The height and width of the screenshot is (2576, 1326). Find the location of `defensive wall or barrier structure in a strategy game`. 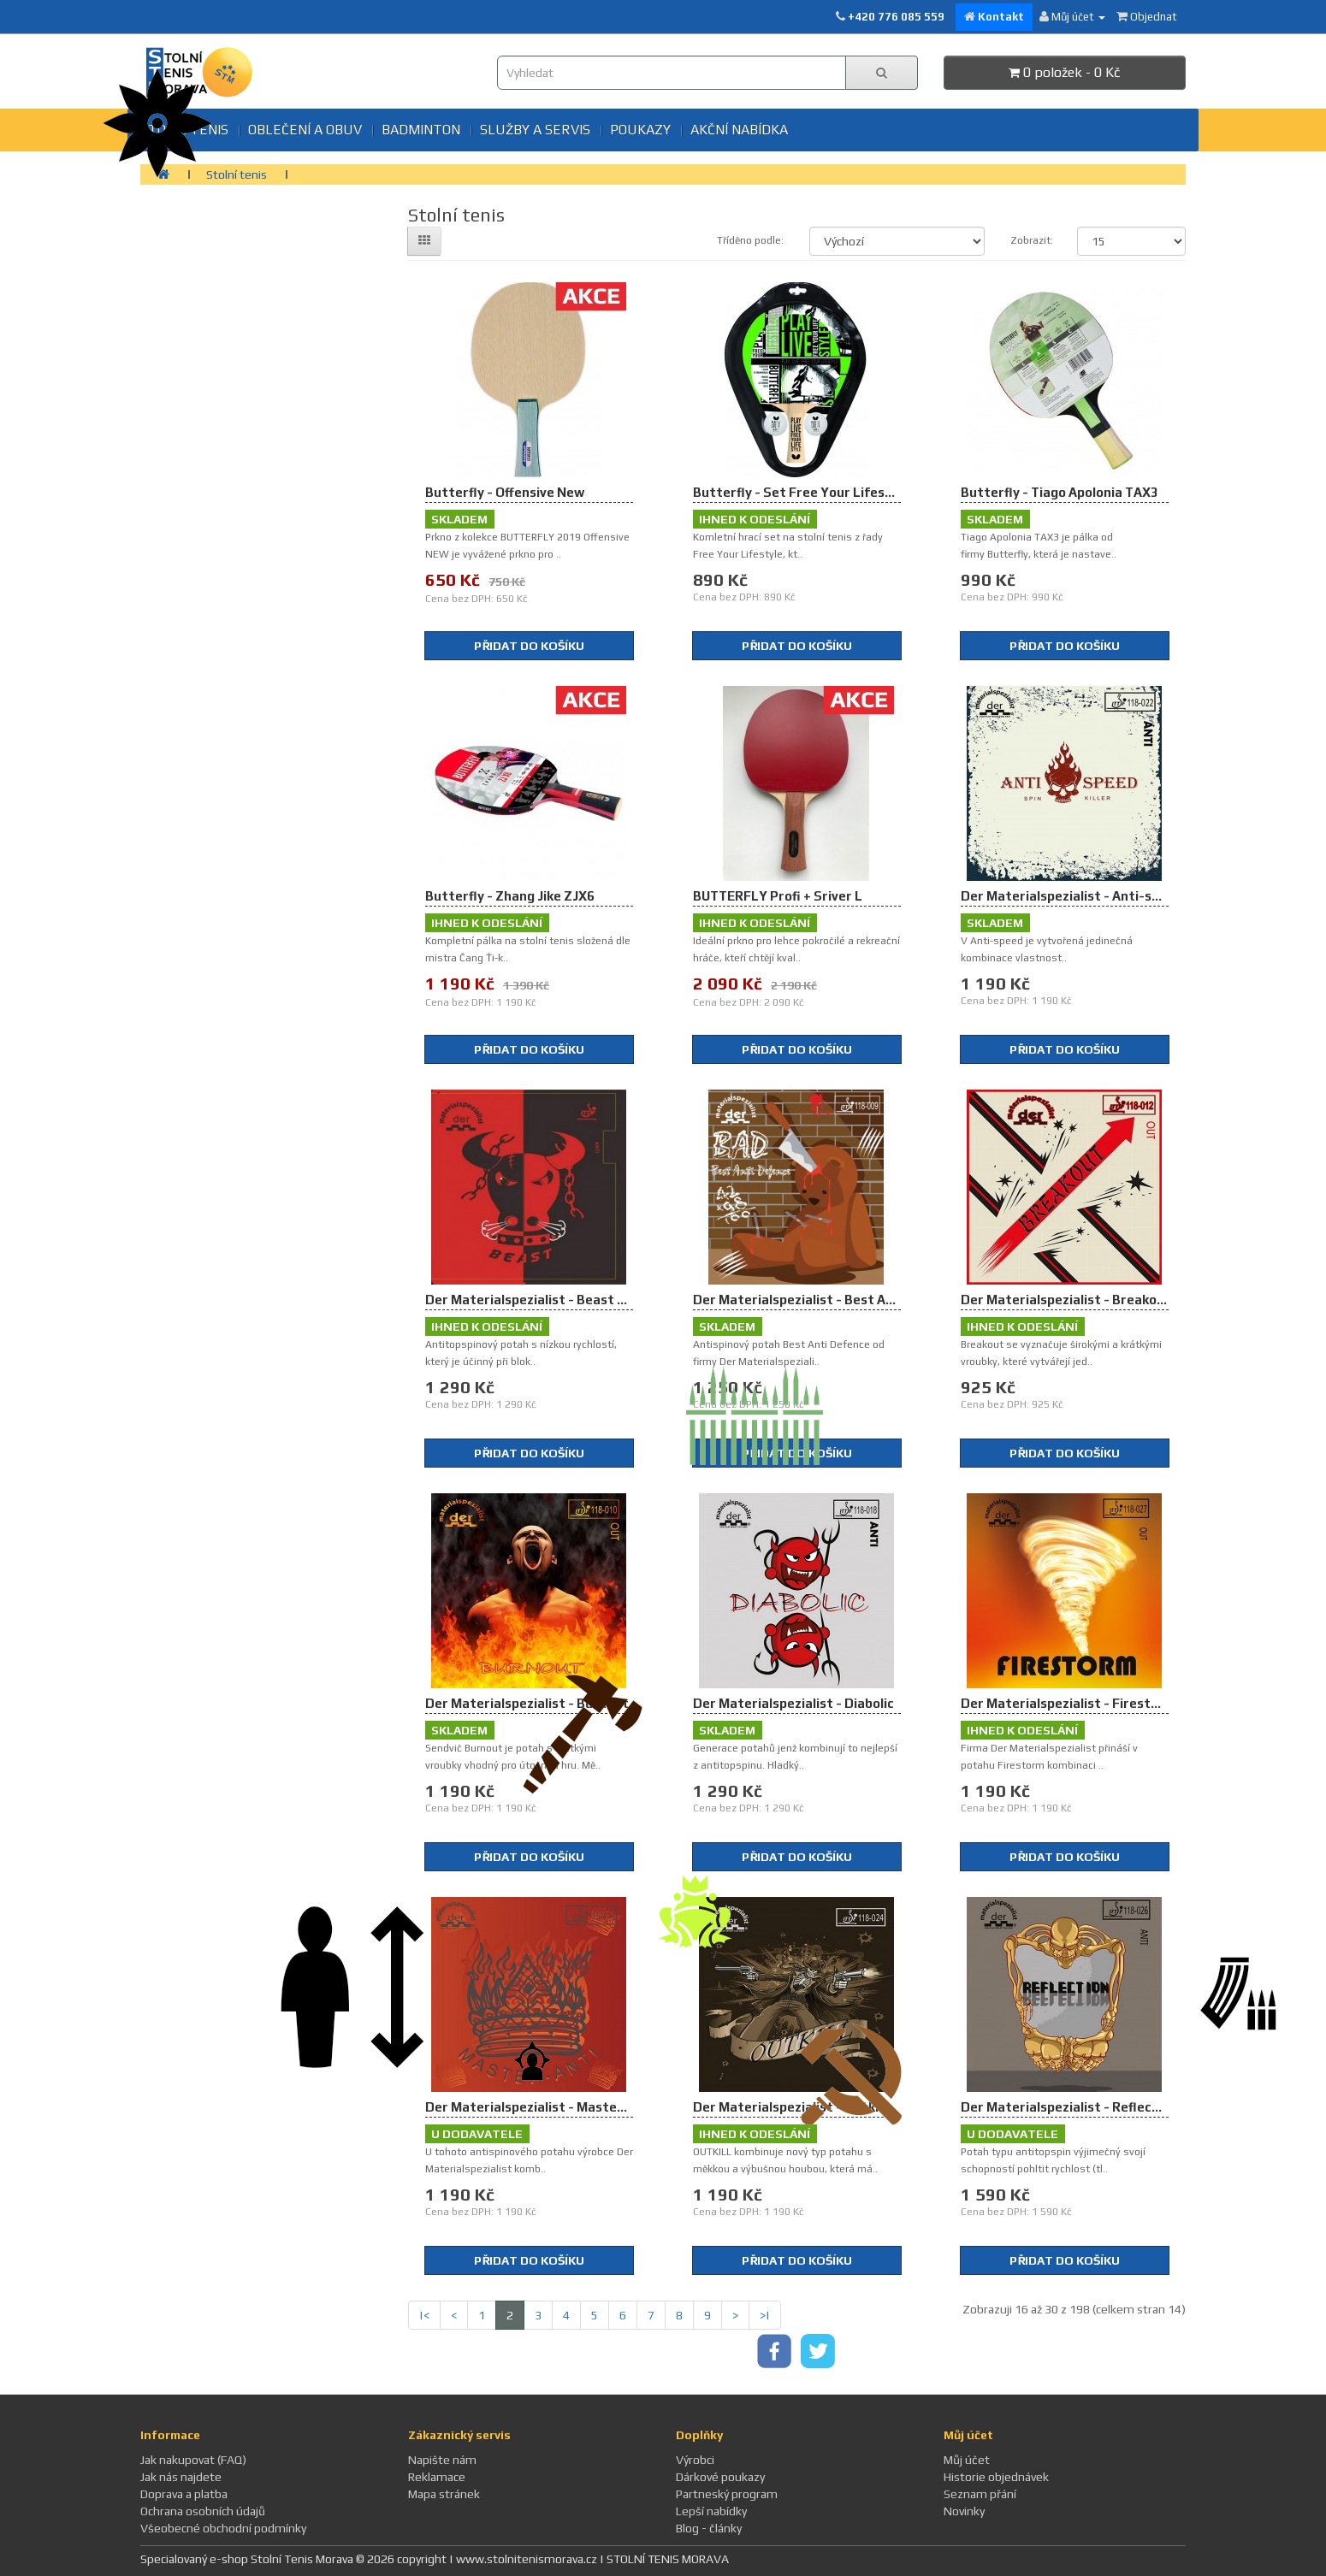

defensive wall or barrier structure in a strategy game is located at coordinates (755, 1398).